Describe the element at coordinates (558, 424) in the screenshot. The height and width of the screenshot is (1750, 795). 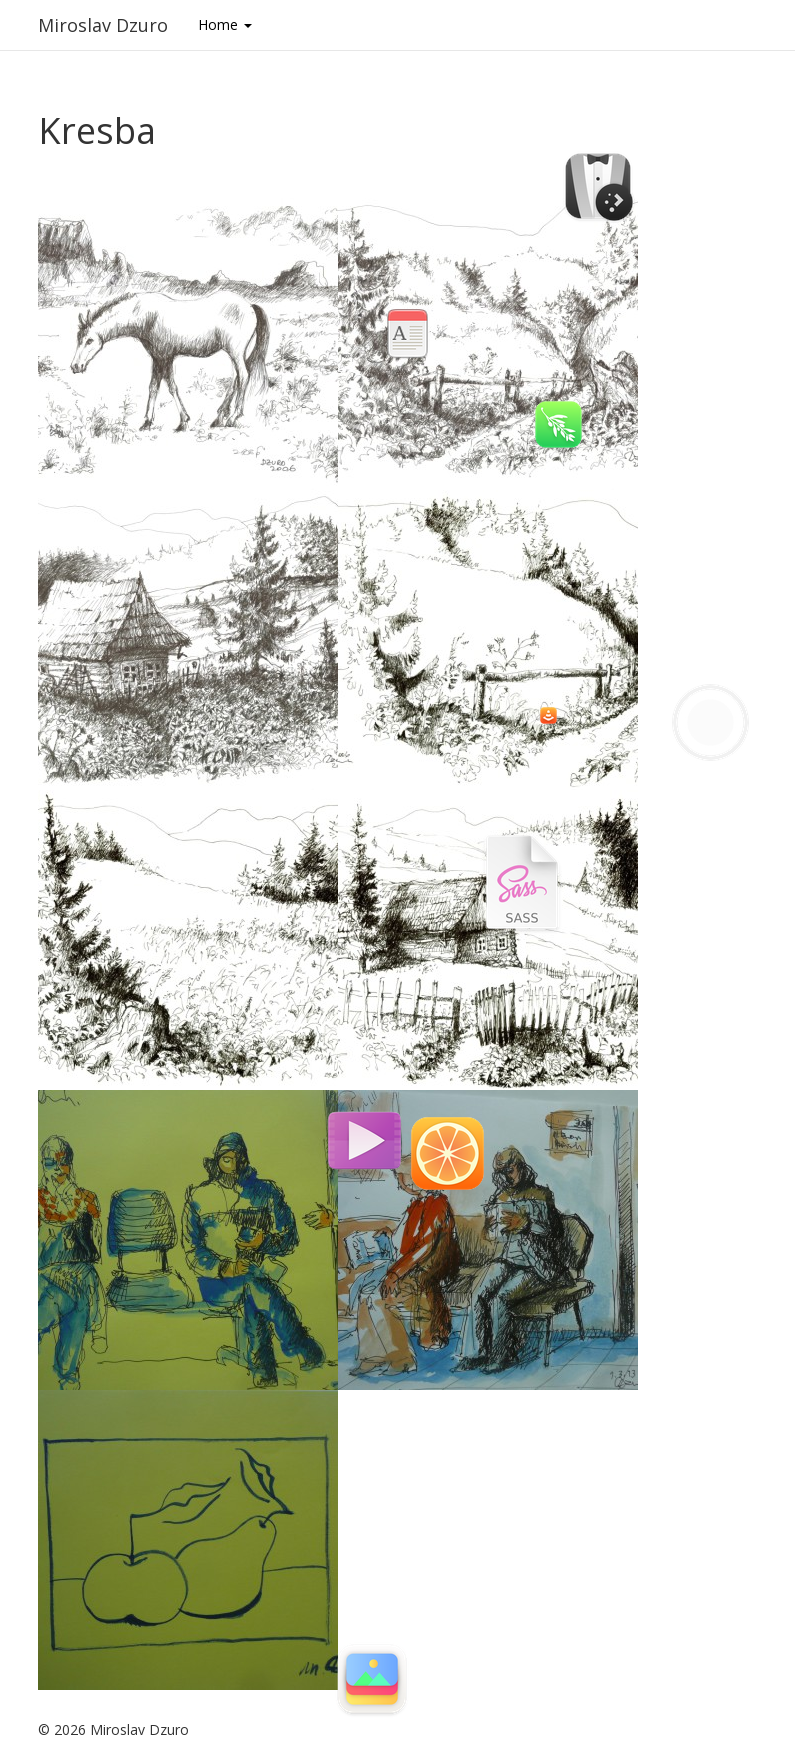
I see `open olive video editor` at that location.